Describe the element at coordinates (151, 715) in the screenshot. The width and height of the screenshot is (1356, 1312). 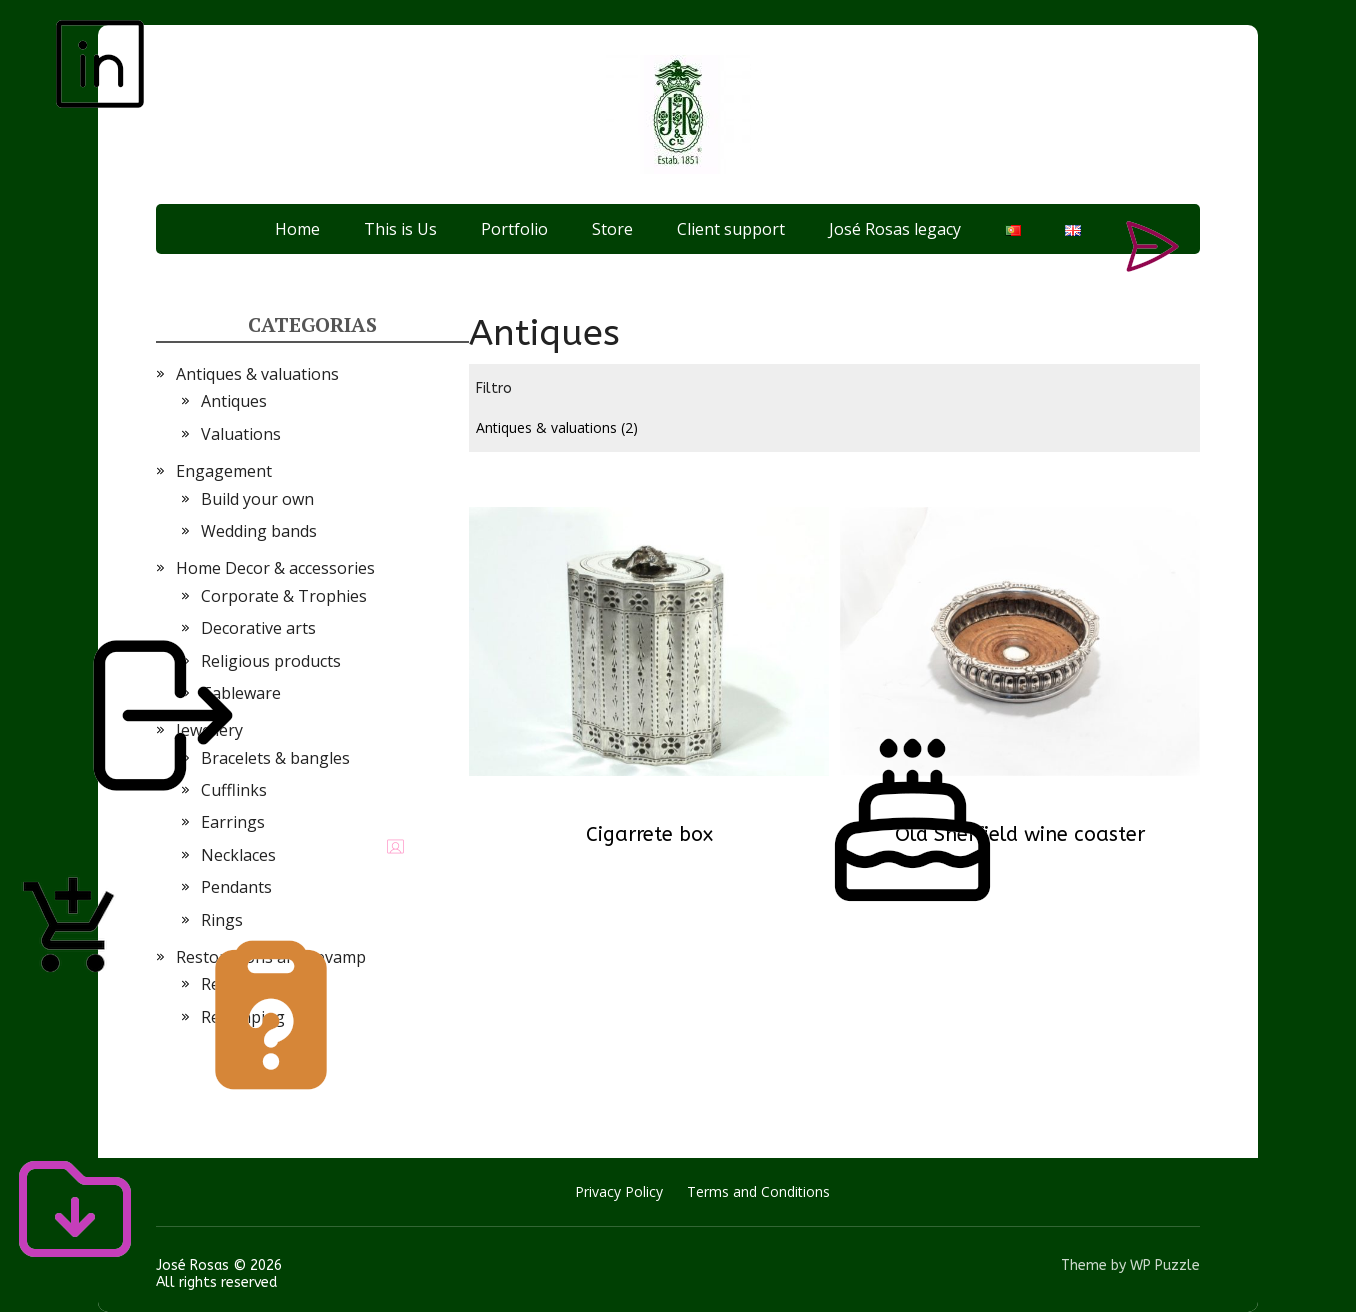
I see `sign out or log out of account` at that location.